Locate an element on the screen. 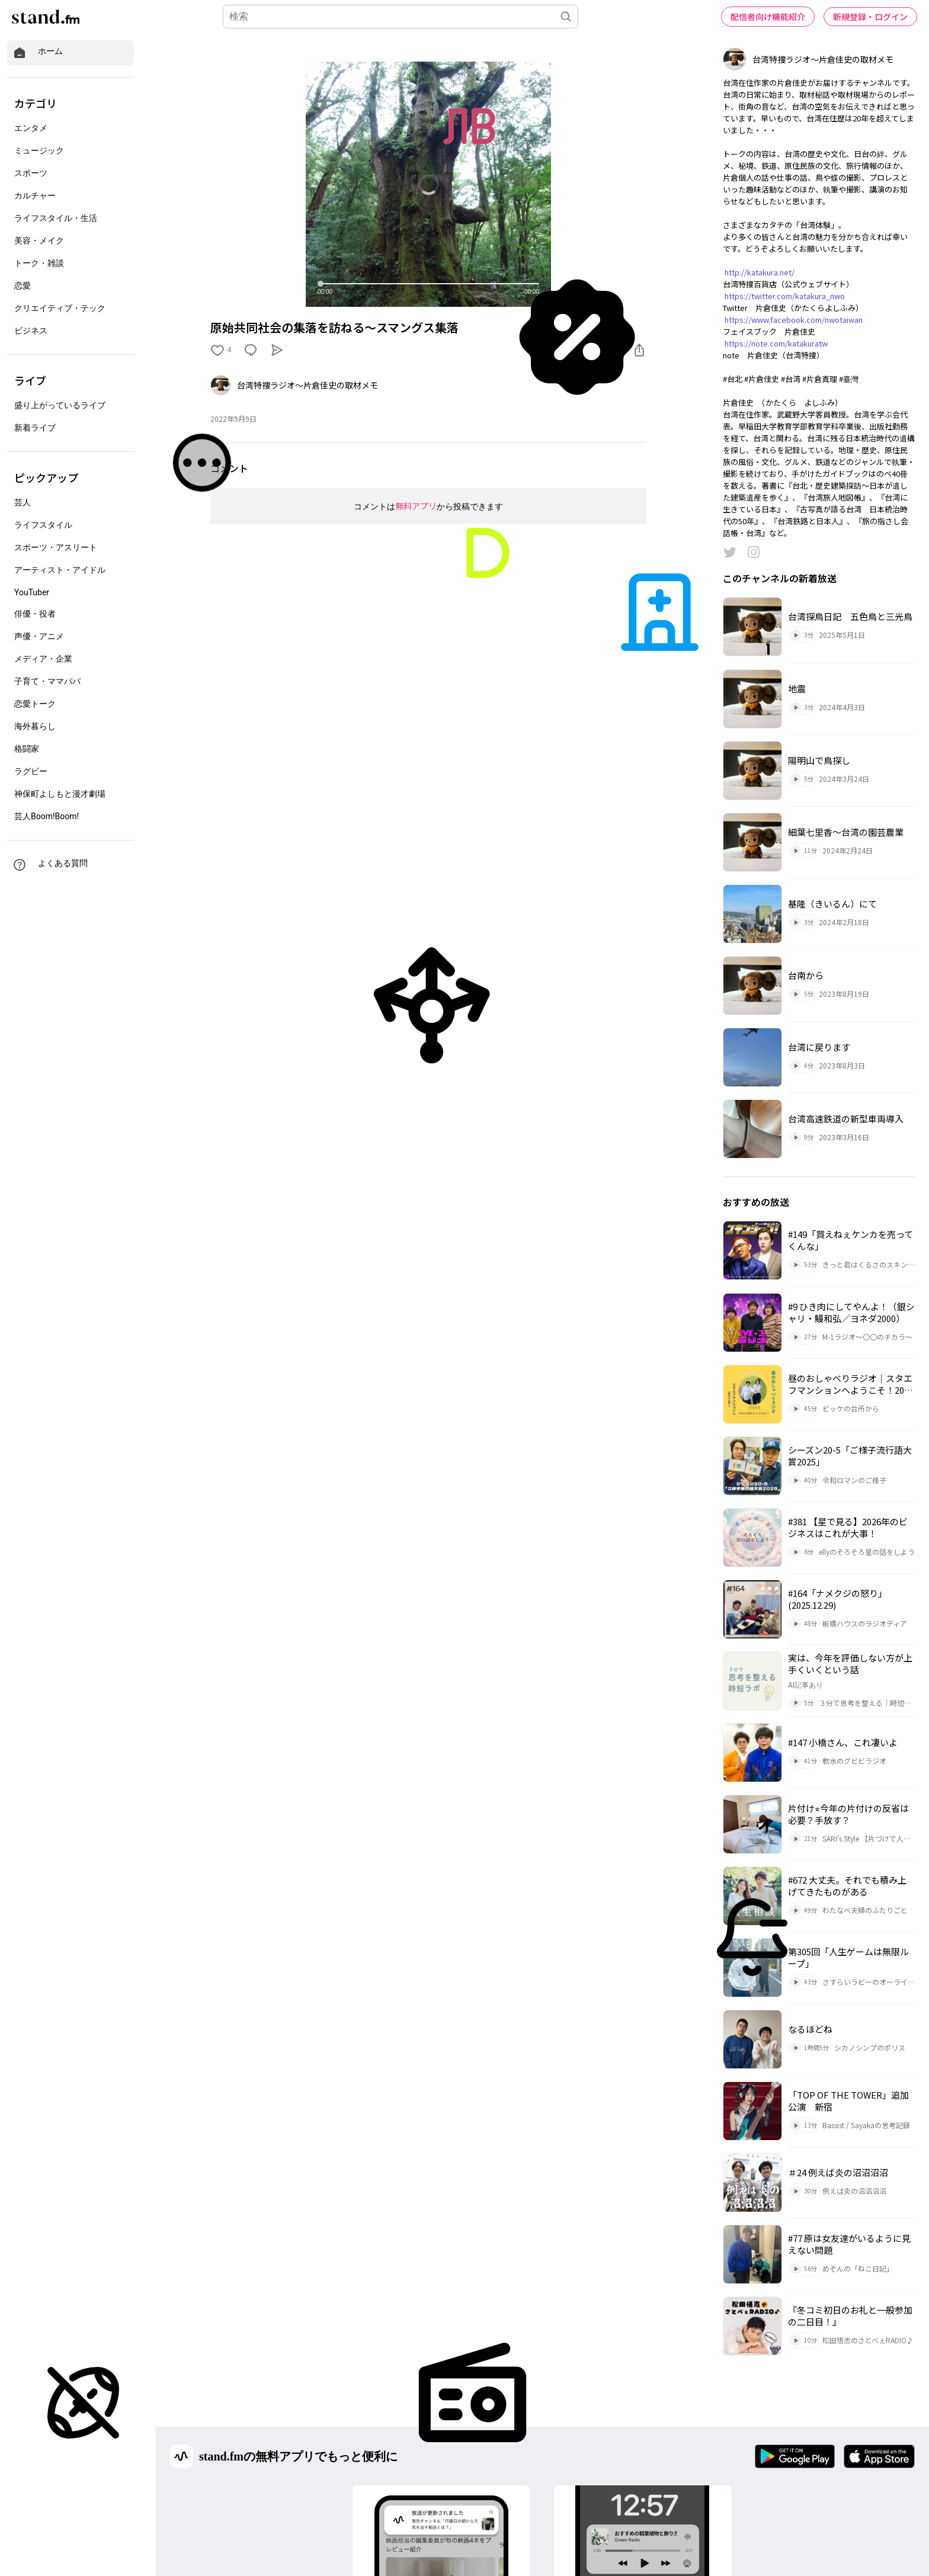 The height and width of the screenshot is (2576, 929). view more options or actions is located at coordinates (202, 463).